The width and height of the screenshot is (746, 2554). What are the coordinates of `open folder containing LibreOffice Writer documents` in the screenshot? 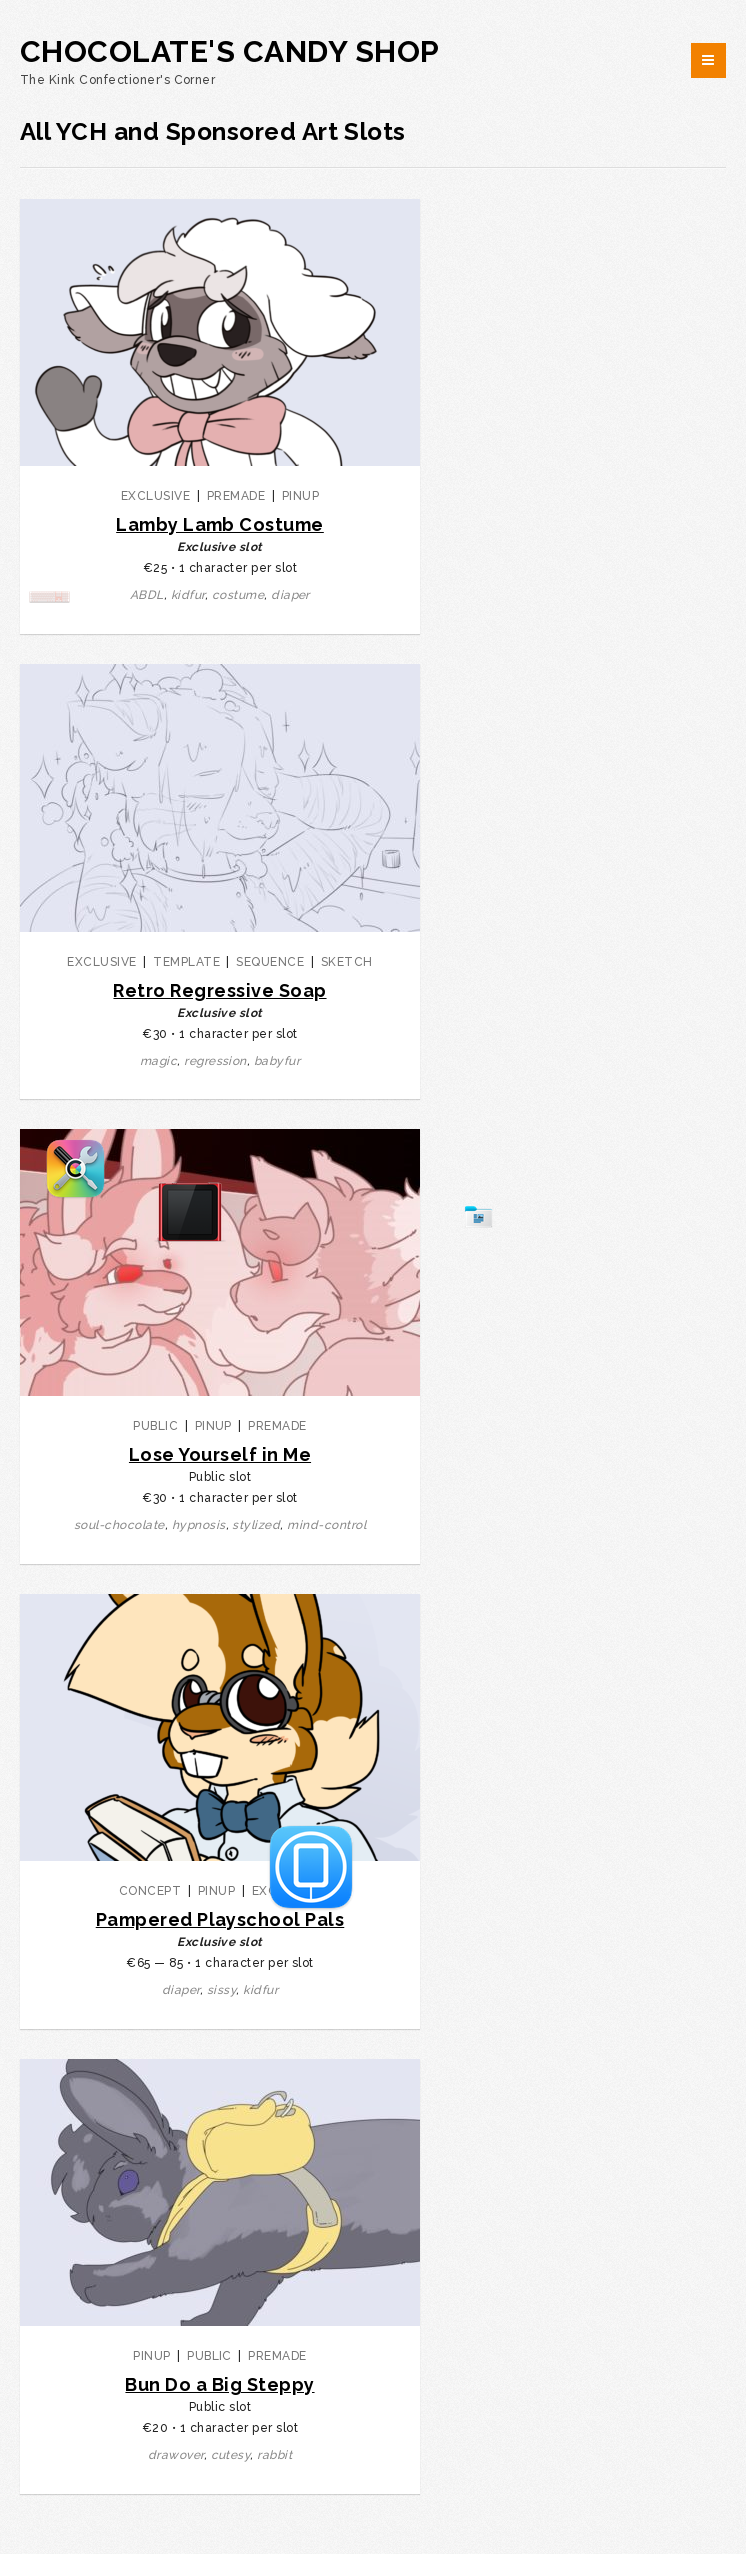 It's located at (478, 1217).